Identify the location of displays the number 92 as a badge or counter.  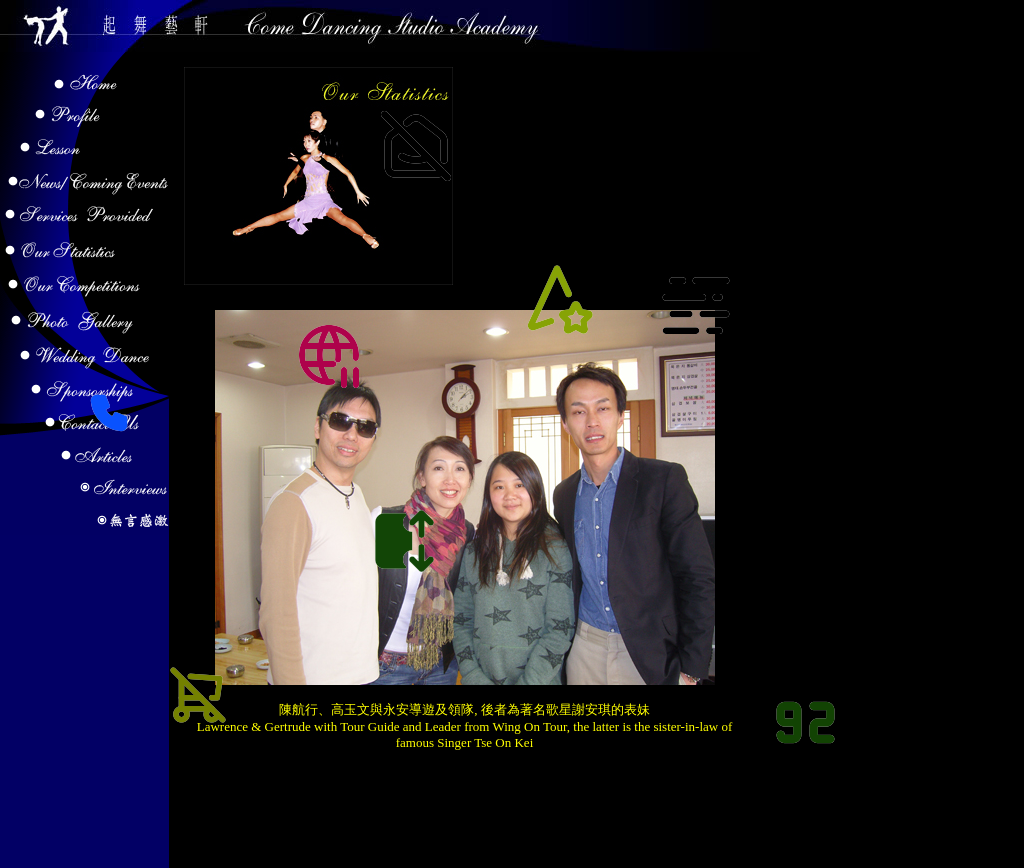
(805, 722).